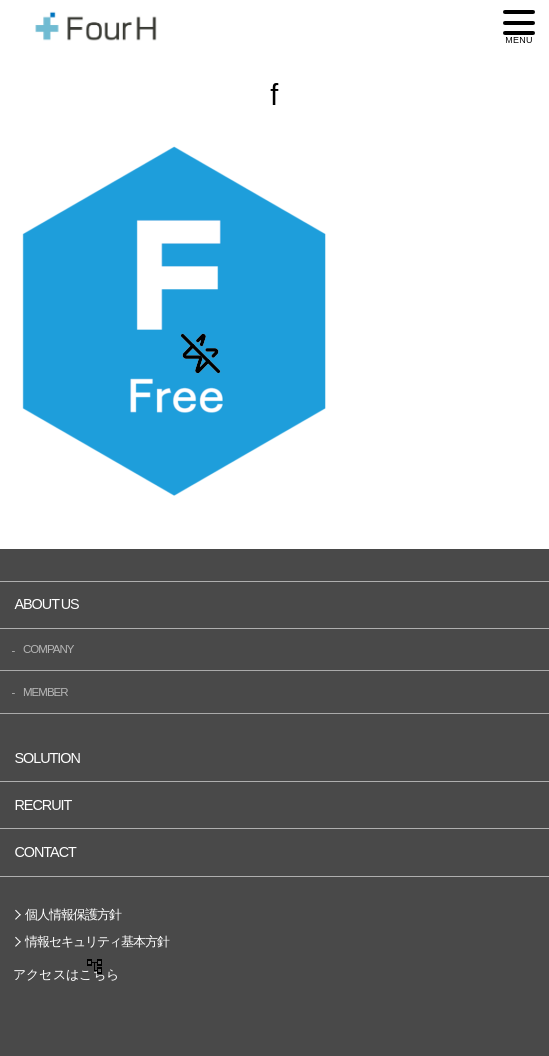 The width and height of the screenshot is (549, 1056). I want to click on disable flash or quick actions, so click(200, 353).